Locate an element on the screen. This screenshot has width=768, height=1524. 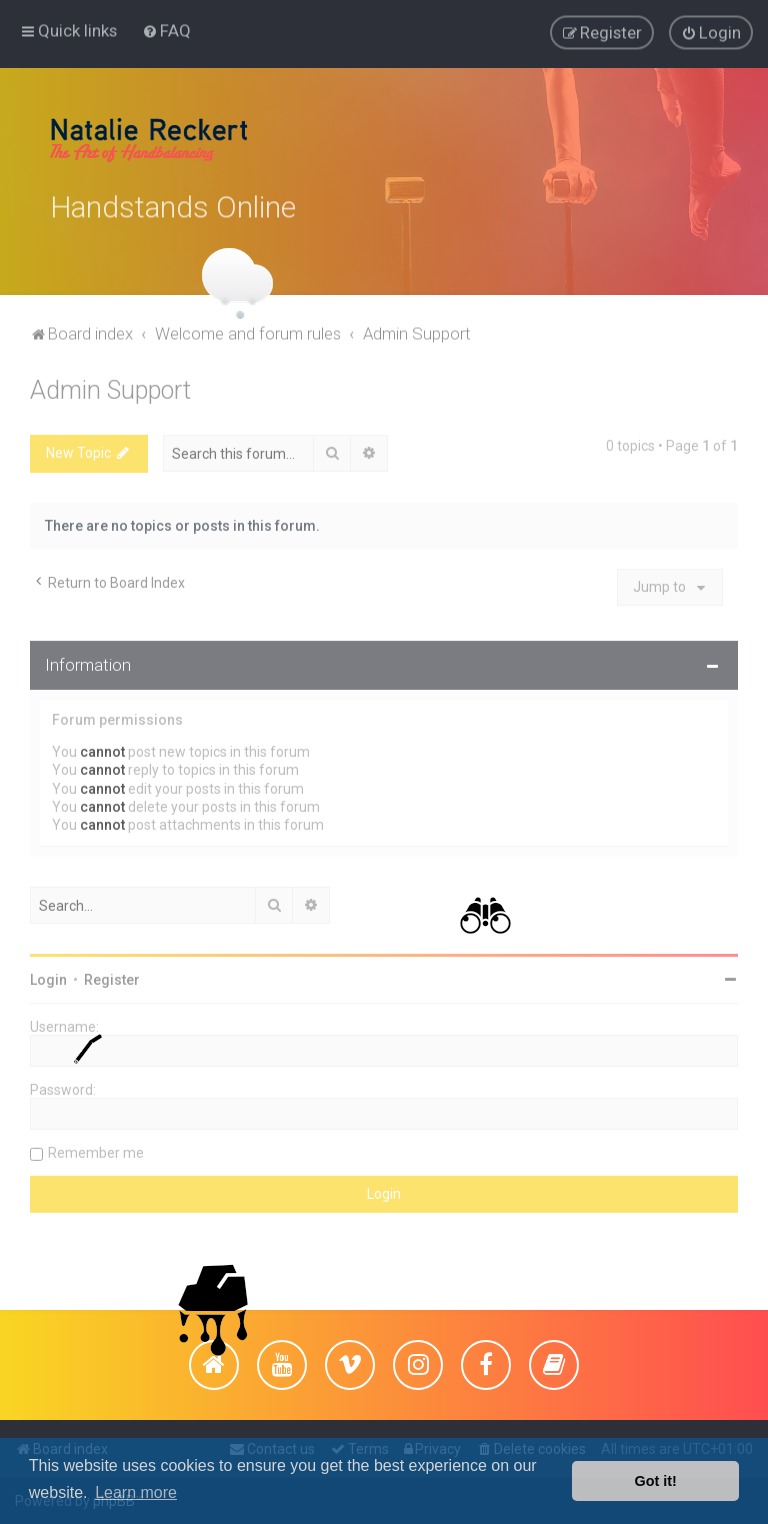
select the lead pipe weapon in a mystery or detective game is located at coordinates (88, 1049).